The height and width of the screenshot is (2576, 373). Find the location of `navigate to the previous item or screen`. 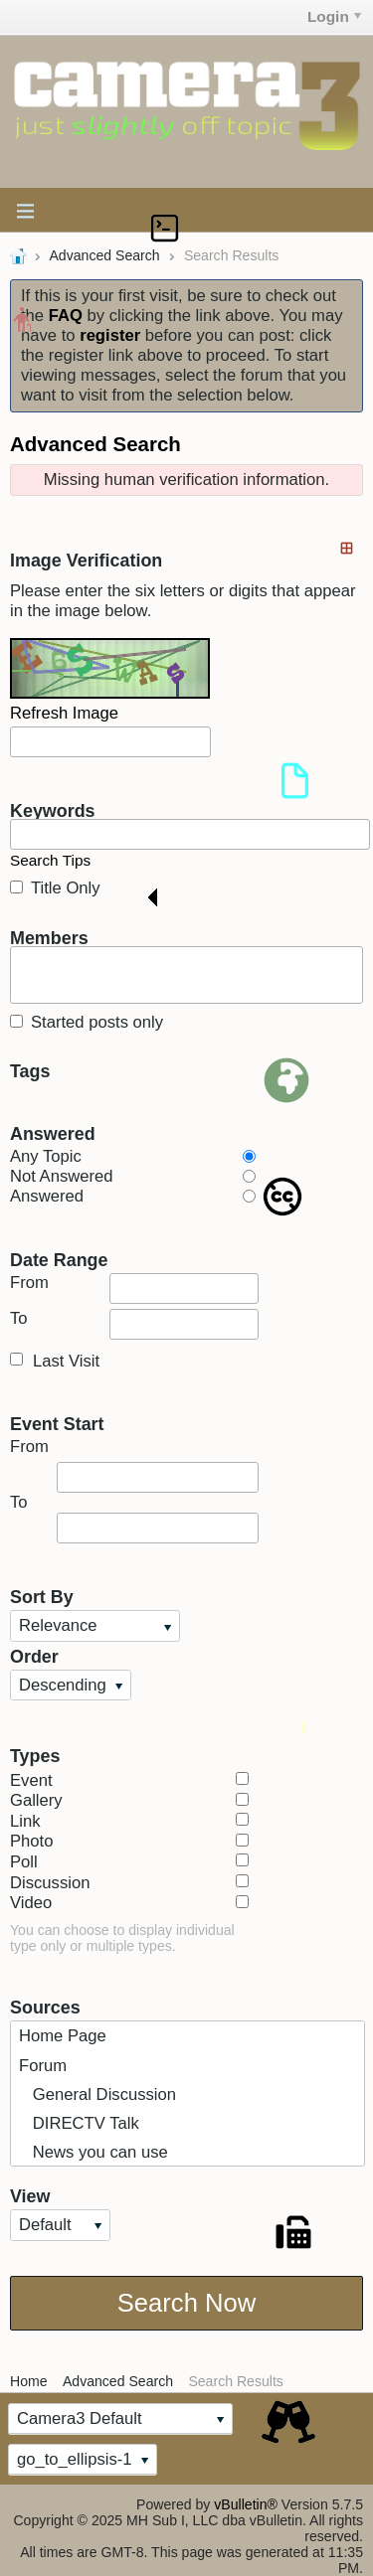

navigate to the previous item or screen is located at coordinates (153, 897).